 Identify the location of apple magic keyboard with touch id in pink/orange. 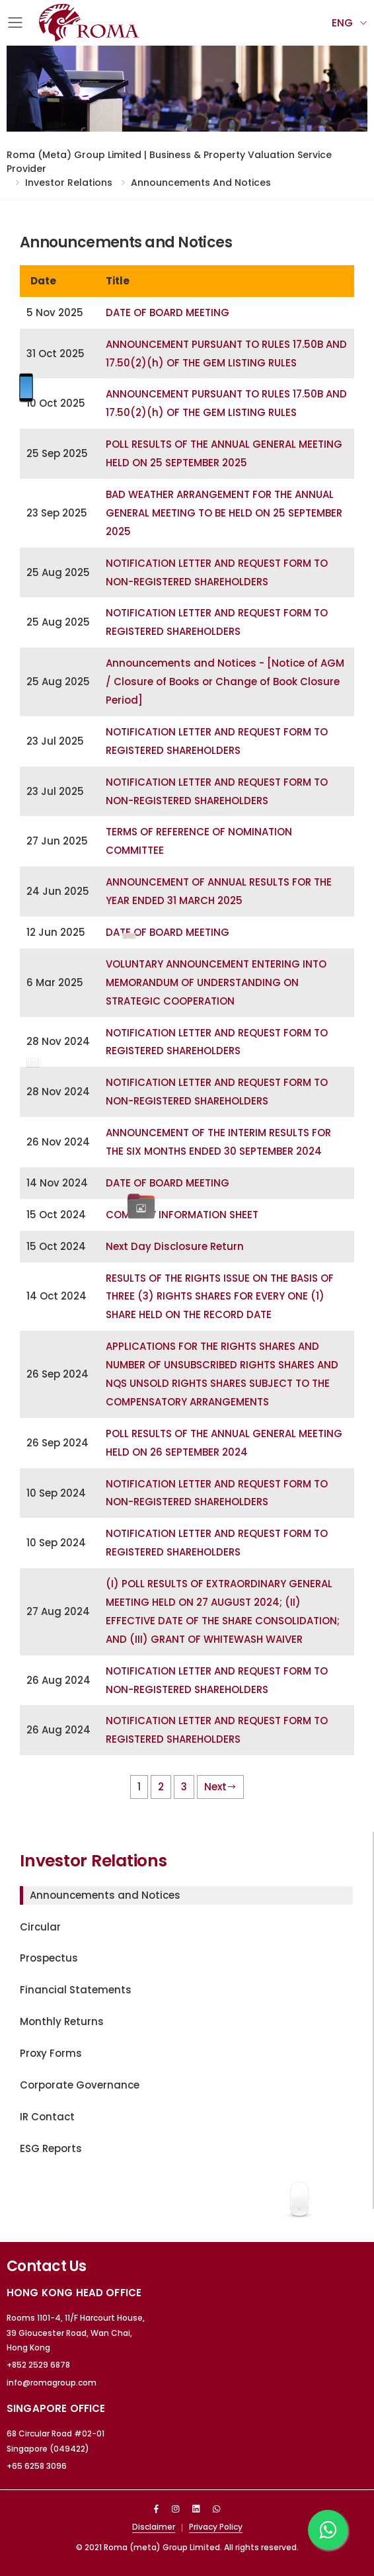
(129, 936).